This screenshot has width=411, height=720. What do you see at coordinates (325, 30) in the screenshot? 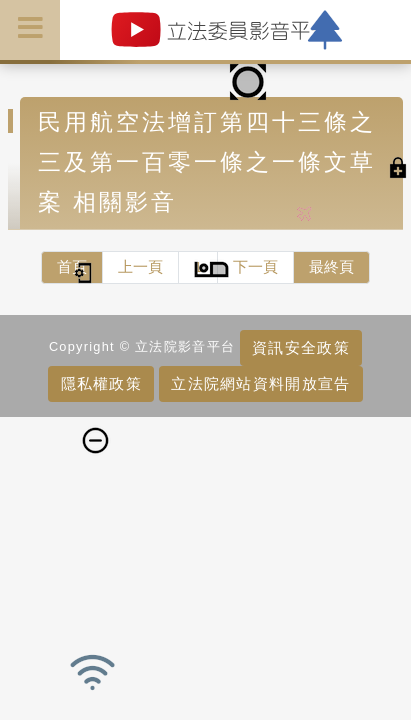
I see `indicates a park or nature area on a map` at bounding box center [325, 30].